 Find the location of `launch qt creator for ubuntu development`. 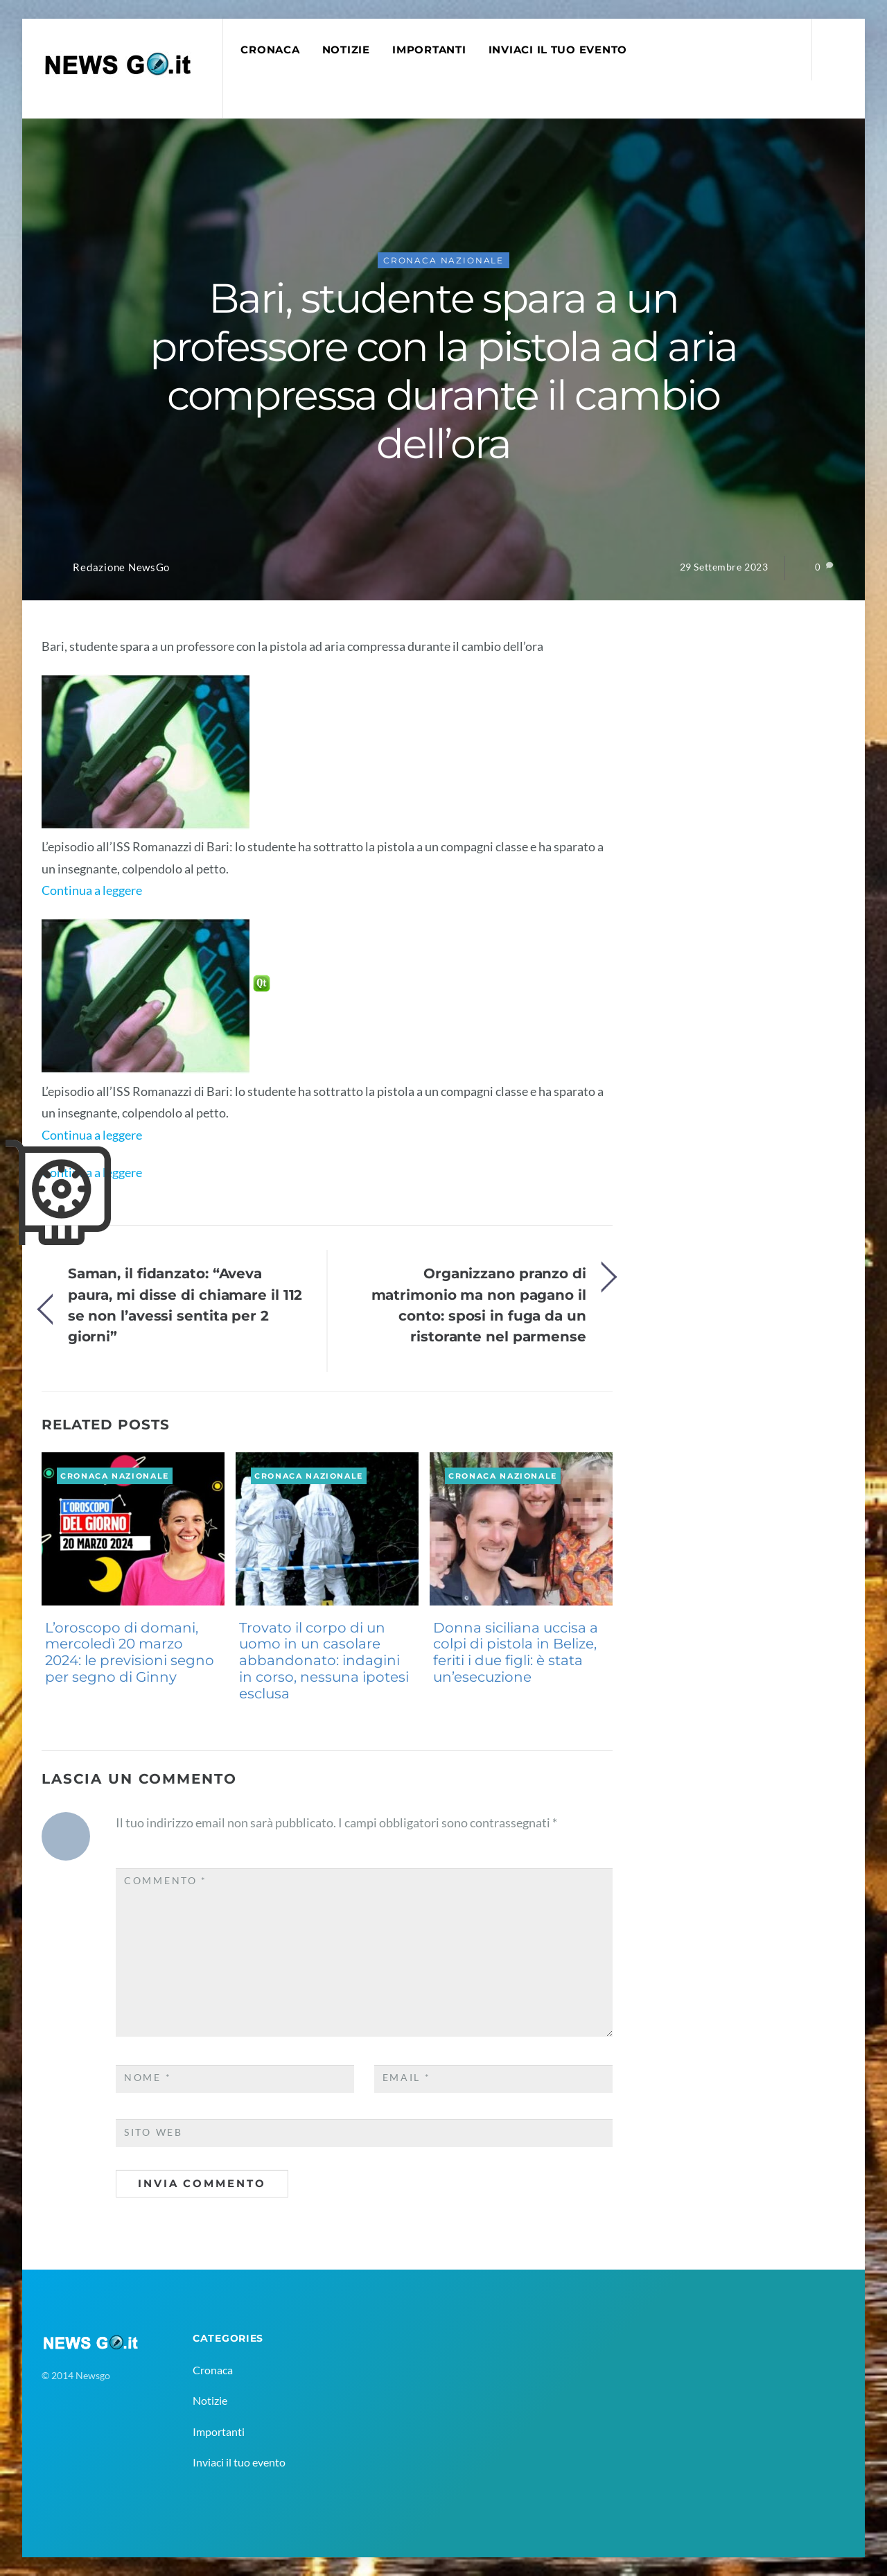

launch qt creator for ubuntu development is located at coordinates (261, 983).